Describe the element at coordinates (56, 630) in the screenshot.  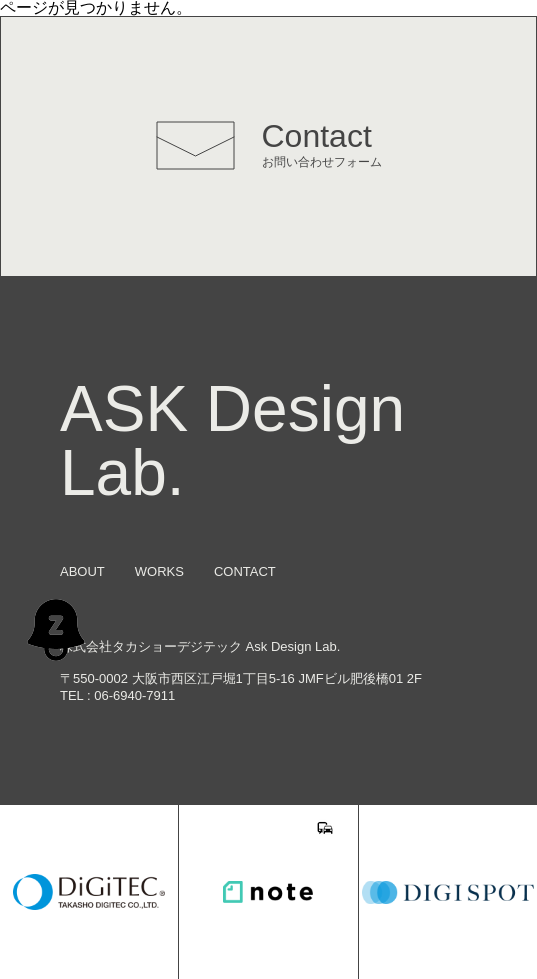
I see `snooze notifications` at that location.